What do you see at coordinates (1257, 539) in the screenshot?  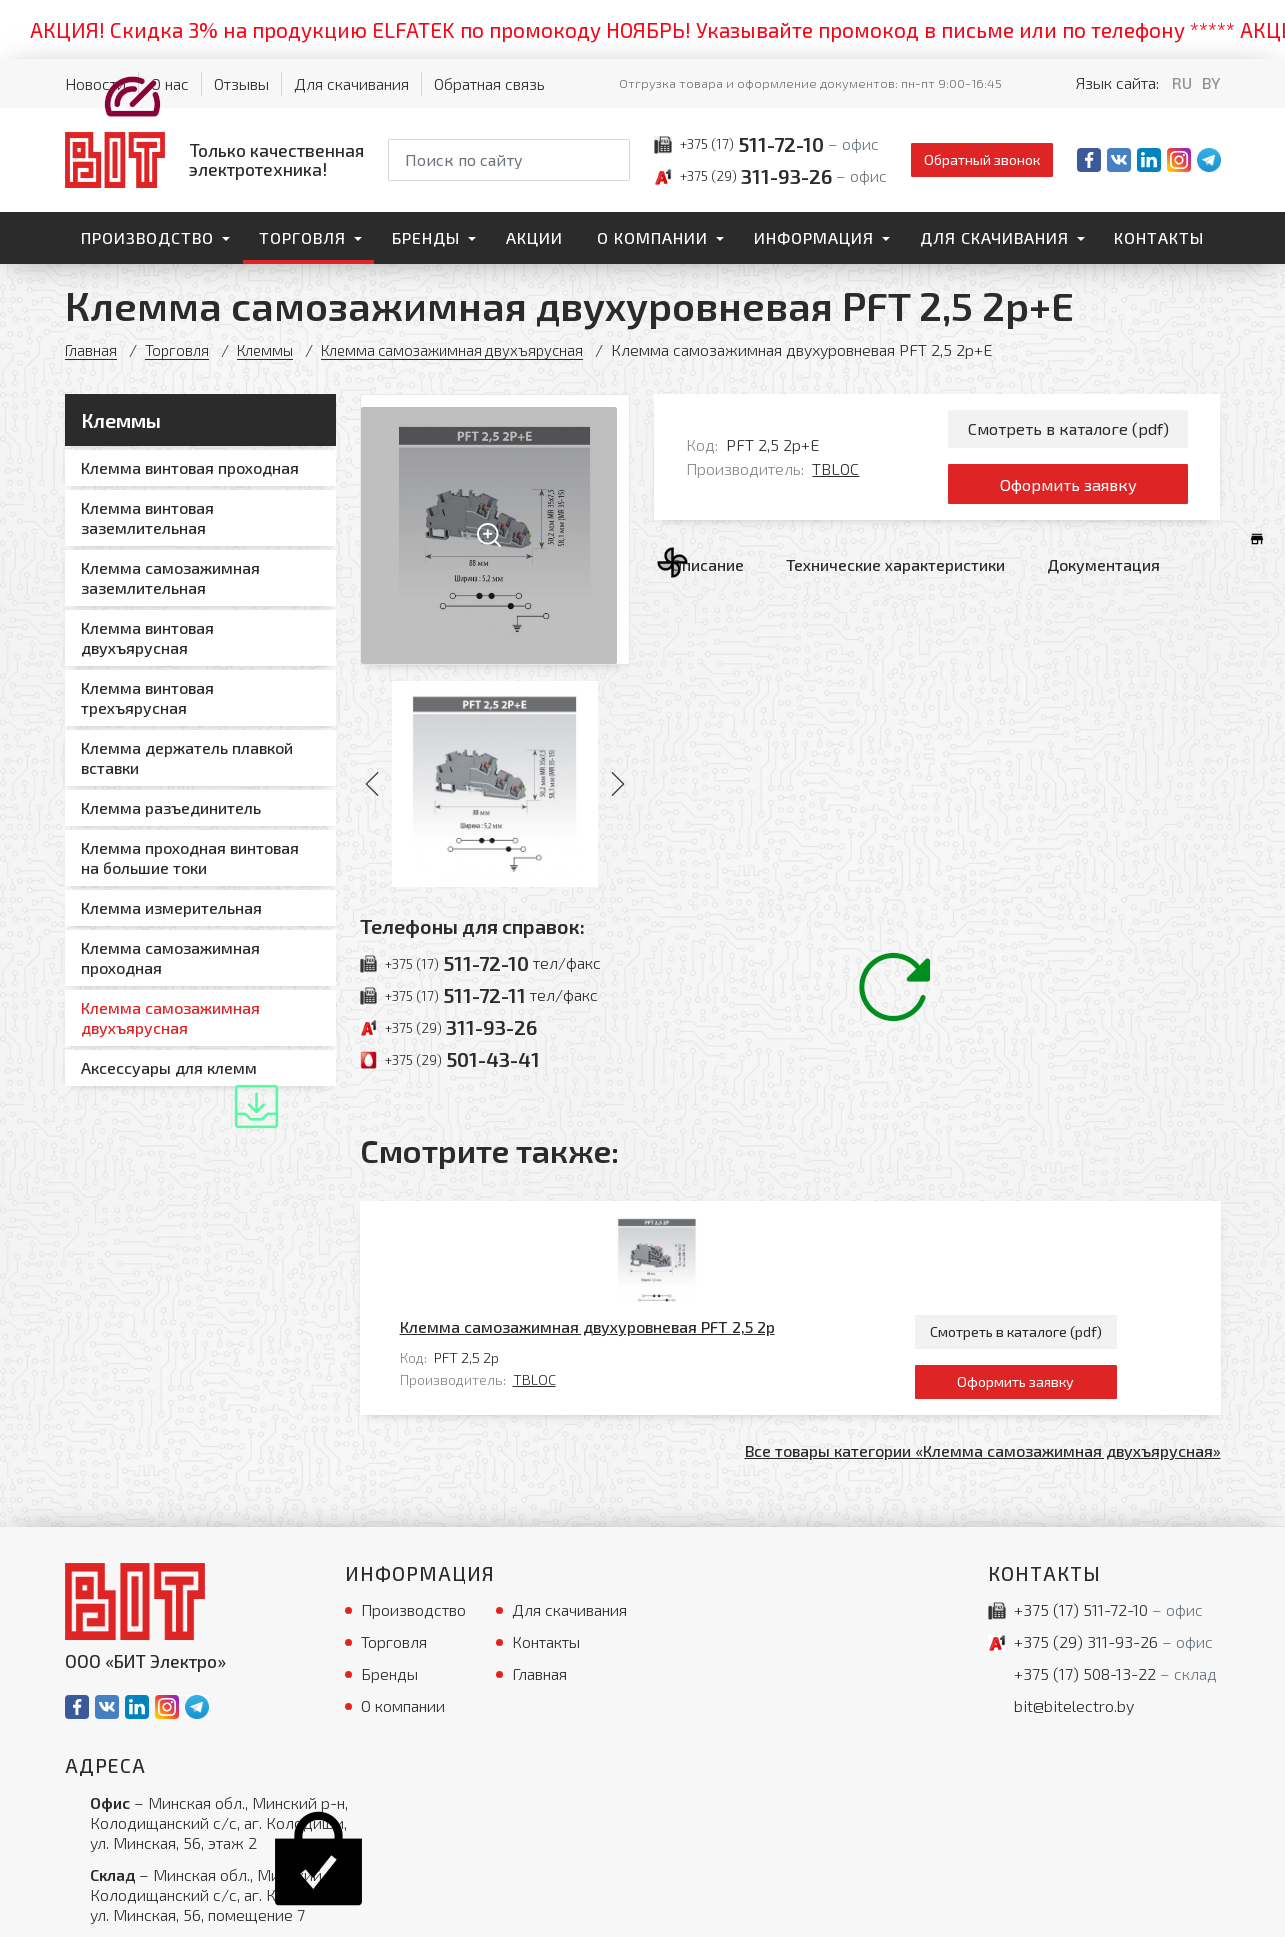 I see `access the store or marketplace` at bounding box center [1257, 539].